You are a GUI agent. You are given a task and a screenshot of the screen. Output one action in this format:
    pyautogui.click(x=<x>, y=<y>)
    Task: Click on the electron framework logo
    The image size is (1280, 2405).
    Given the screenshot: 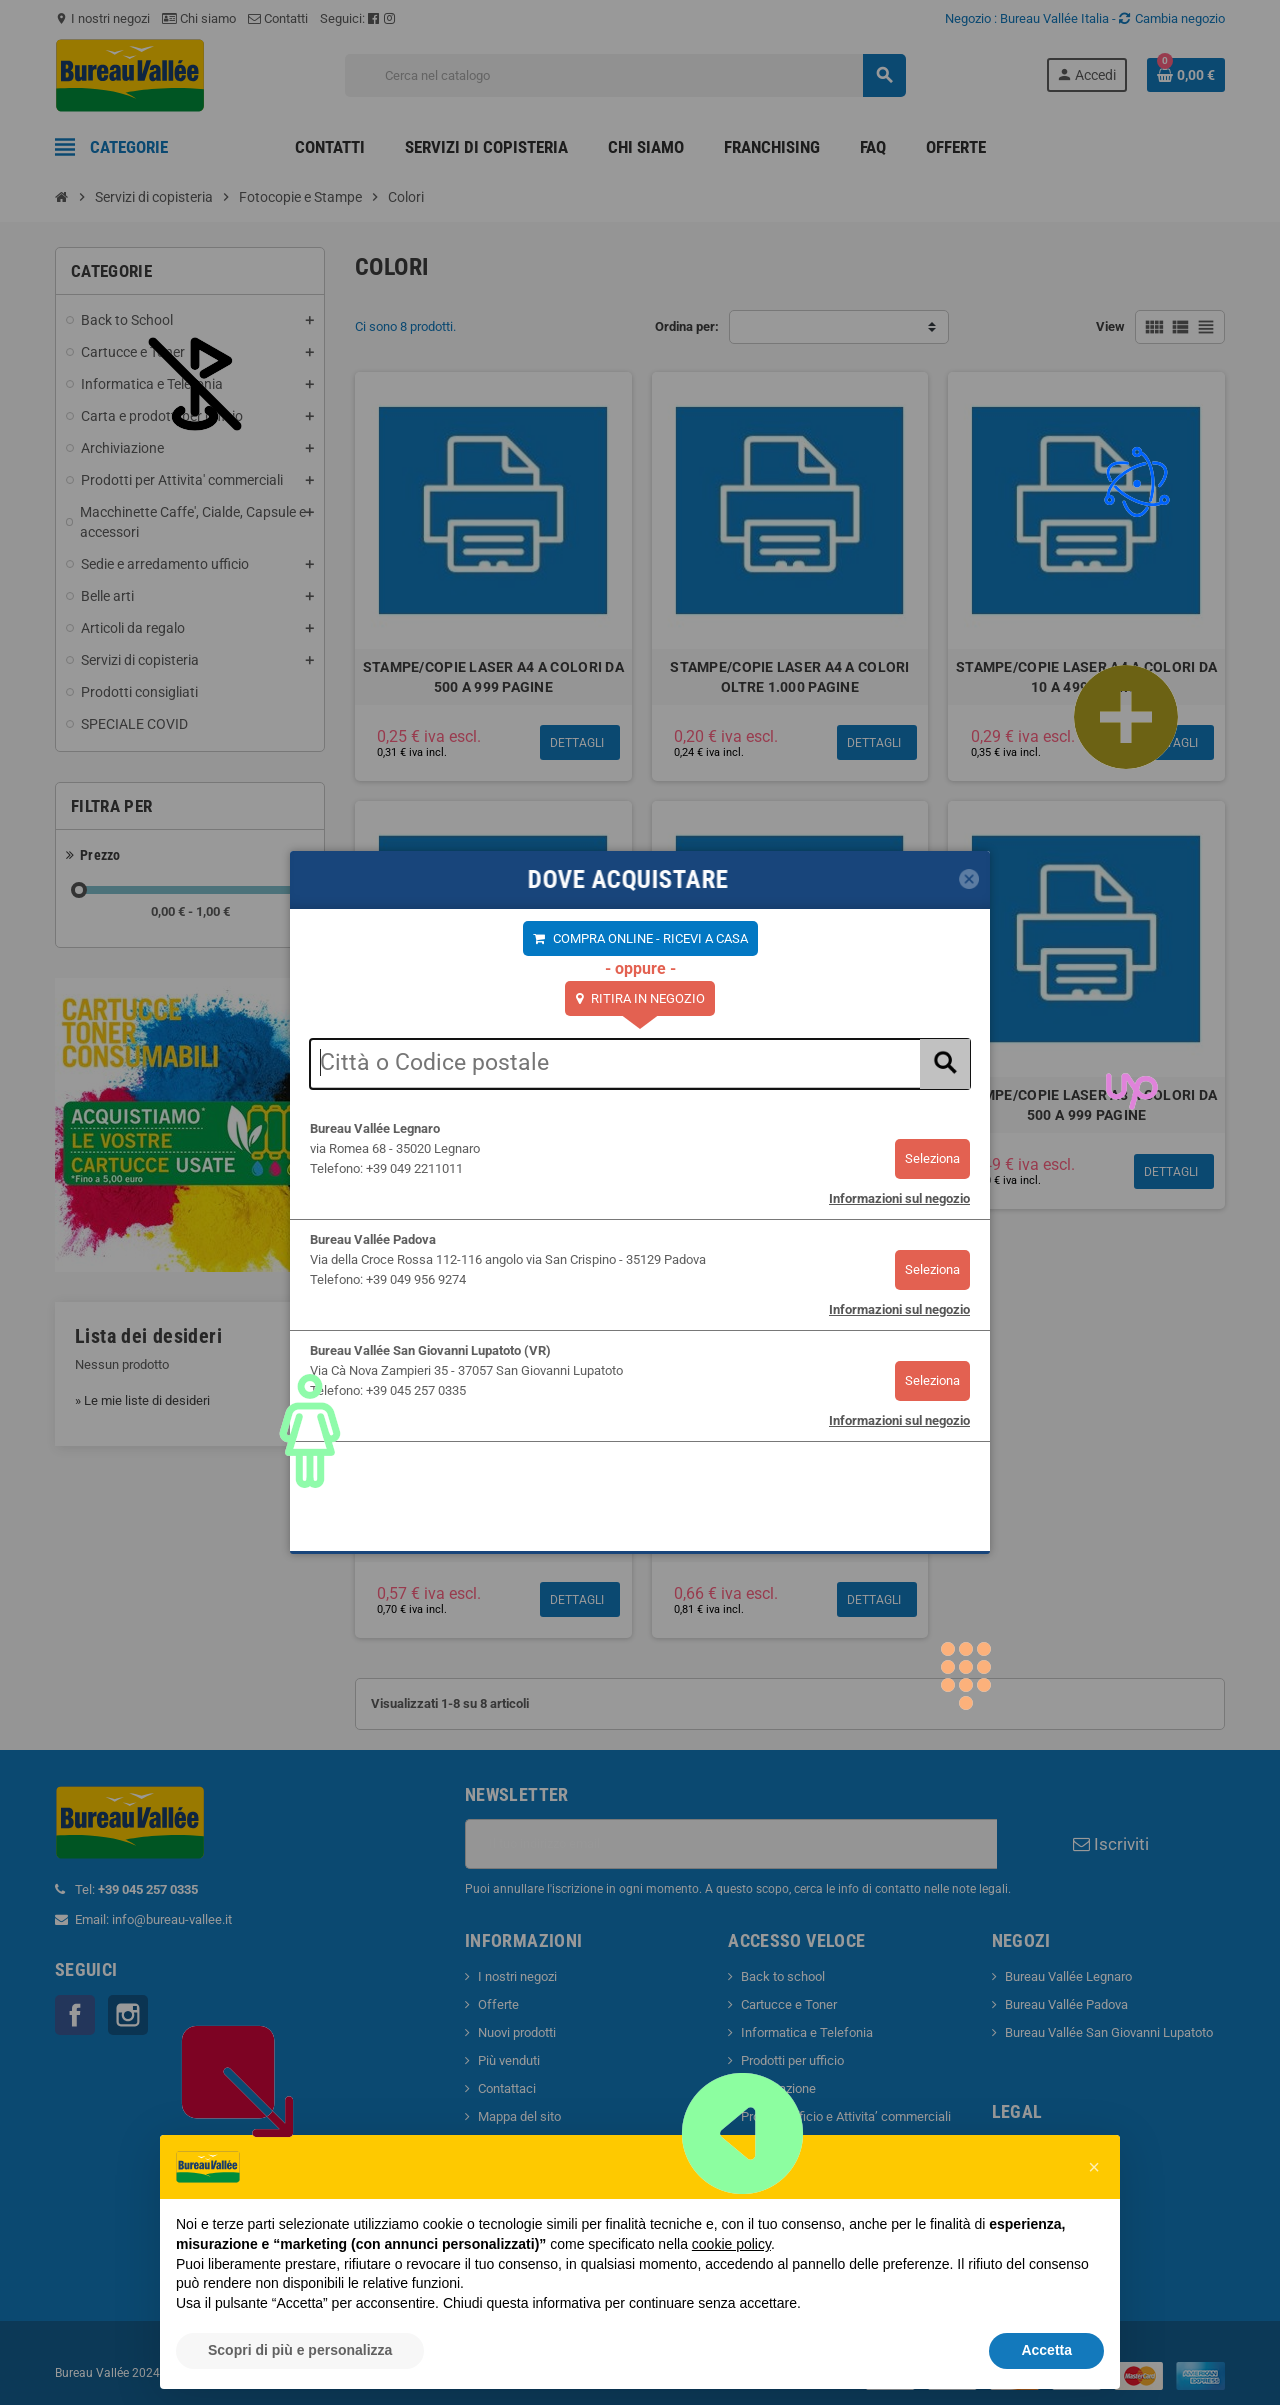 What is the action you would take?
    pyautogui.click(x=1137, y=482)
    